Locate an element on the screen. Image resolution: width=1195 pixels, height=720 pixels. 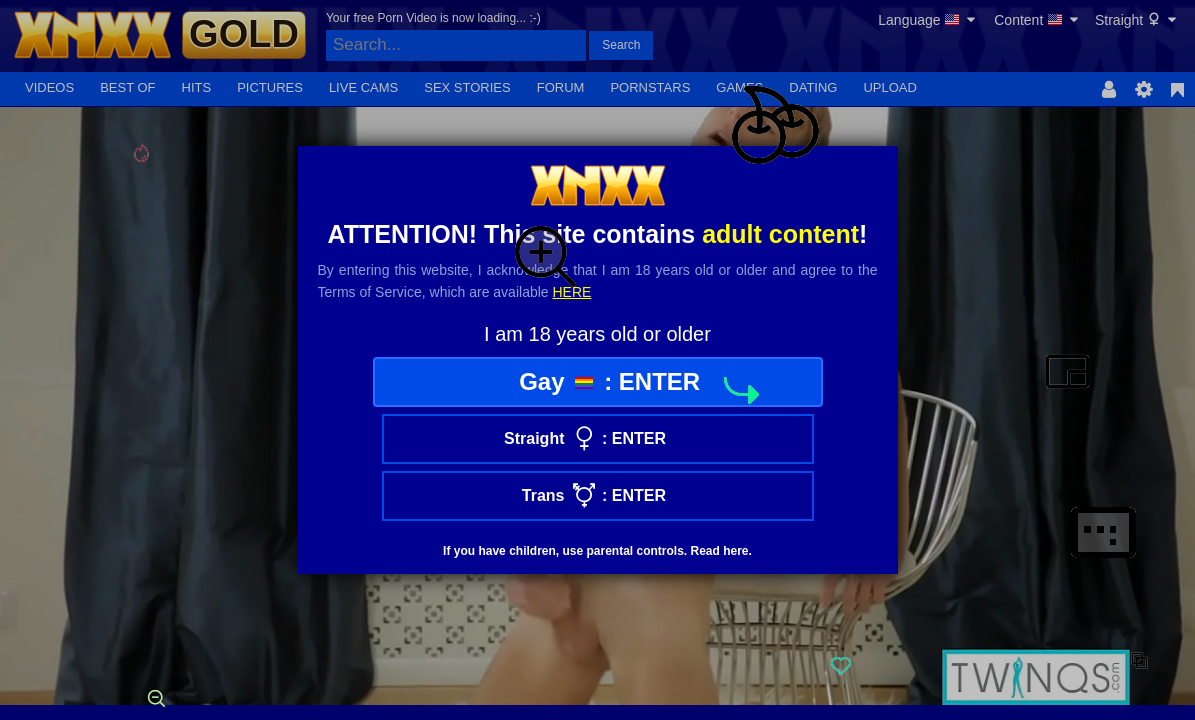
indicates trending or popular content is located at coordinates (141, 153).